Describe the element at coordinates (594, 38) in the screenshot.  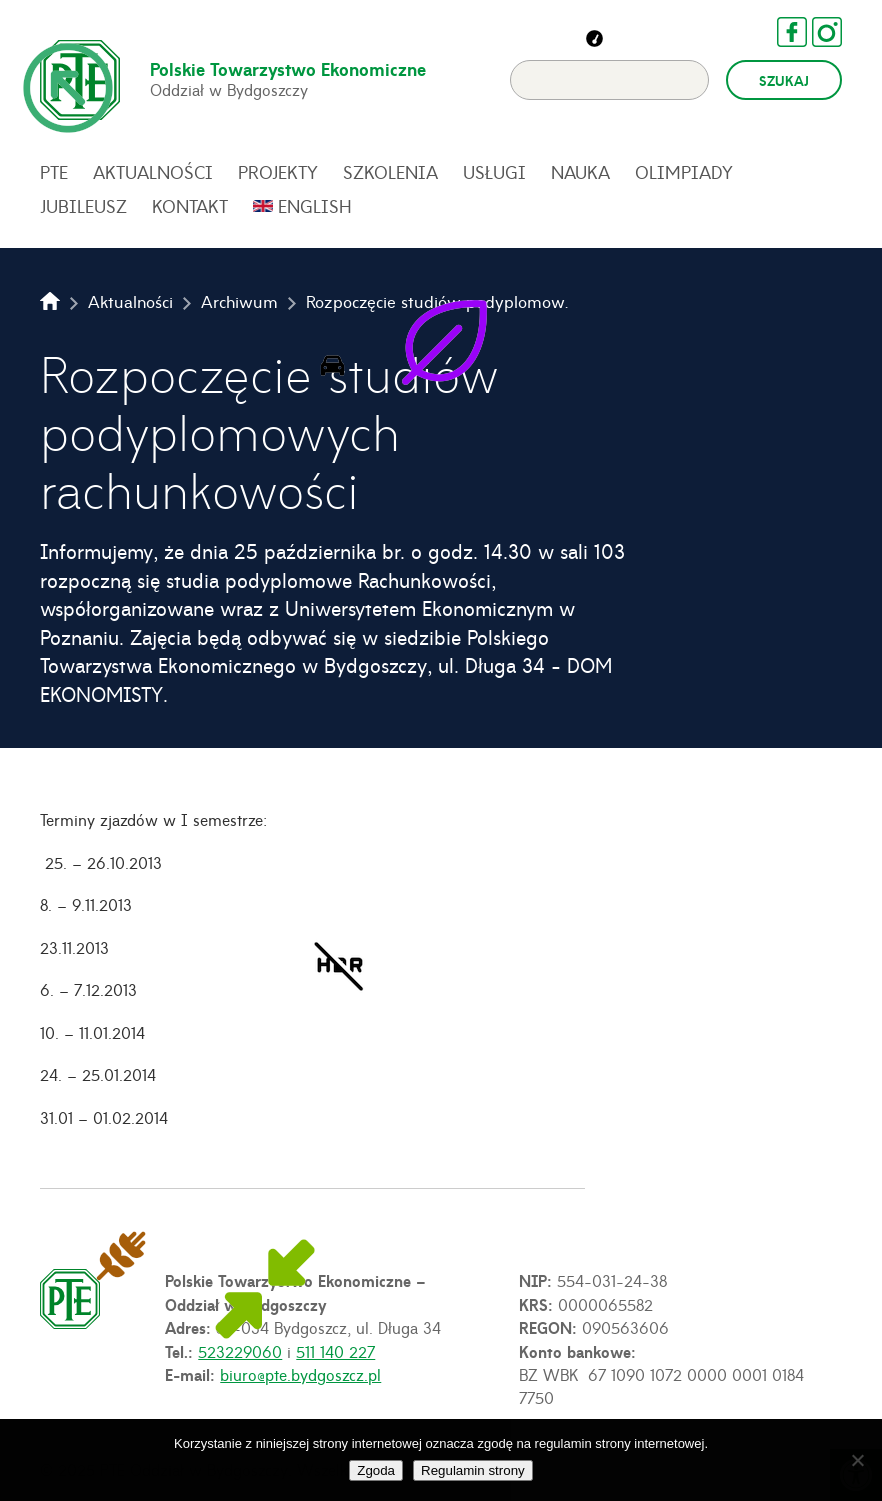
I see `indicates high performance or speed level` at that location.